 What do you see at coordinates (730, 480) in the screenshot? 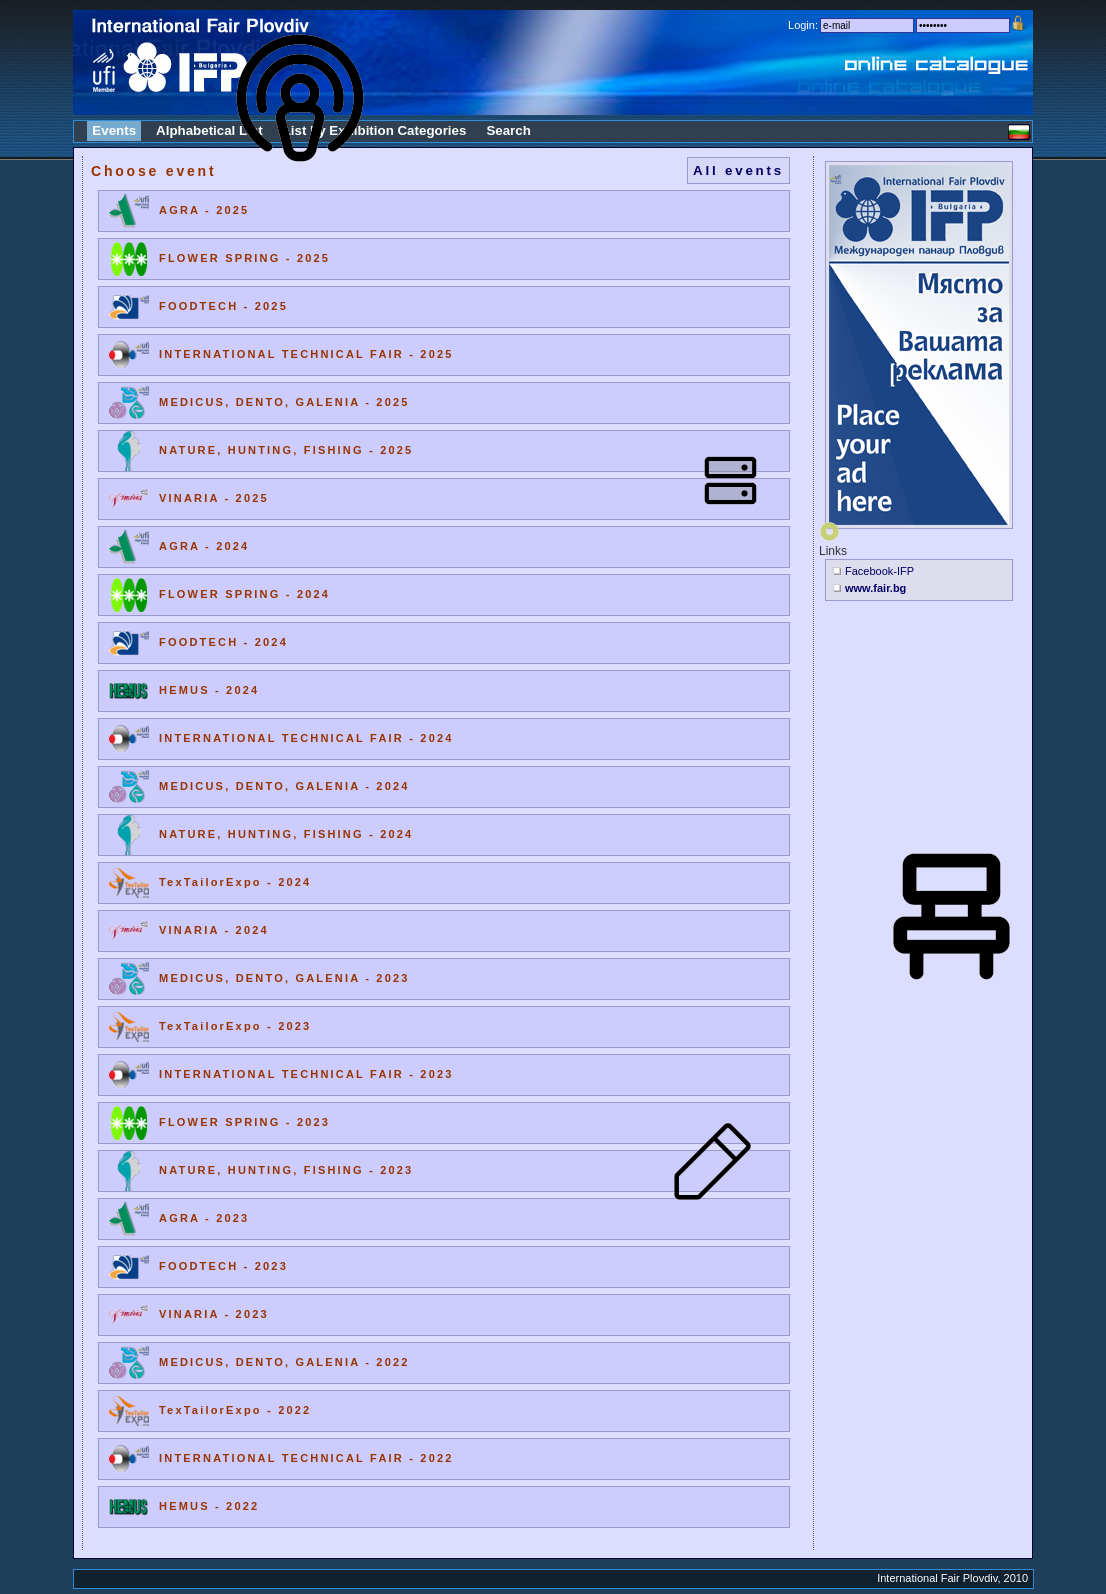
I see `access storage or server settings` at bounding box center [730, 480].